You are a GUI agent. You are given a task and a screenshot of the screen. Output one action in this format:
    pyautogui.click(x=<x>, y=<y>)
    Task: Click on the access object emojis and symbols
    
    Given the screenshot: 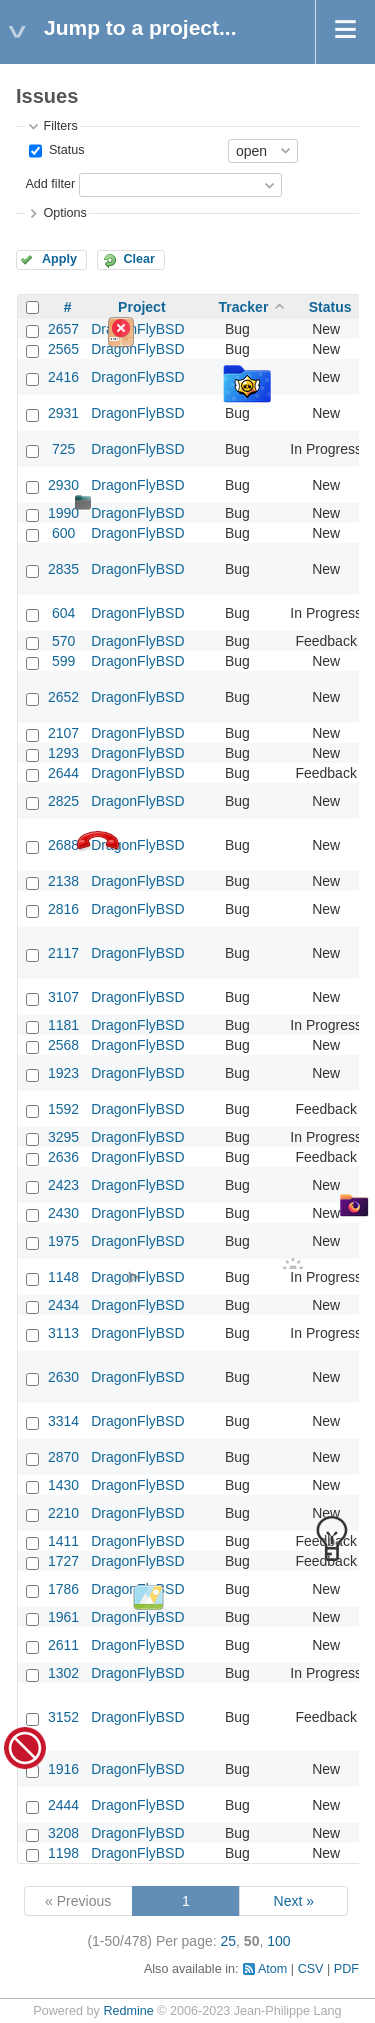 What is the action you would take?
    pyautogui.click(x=330, y=1538)
    